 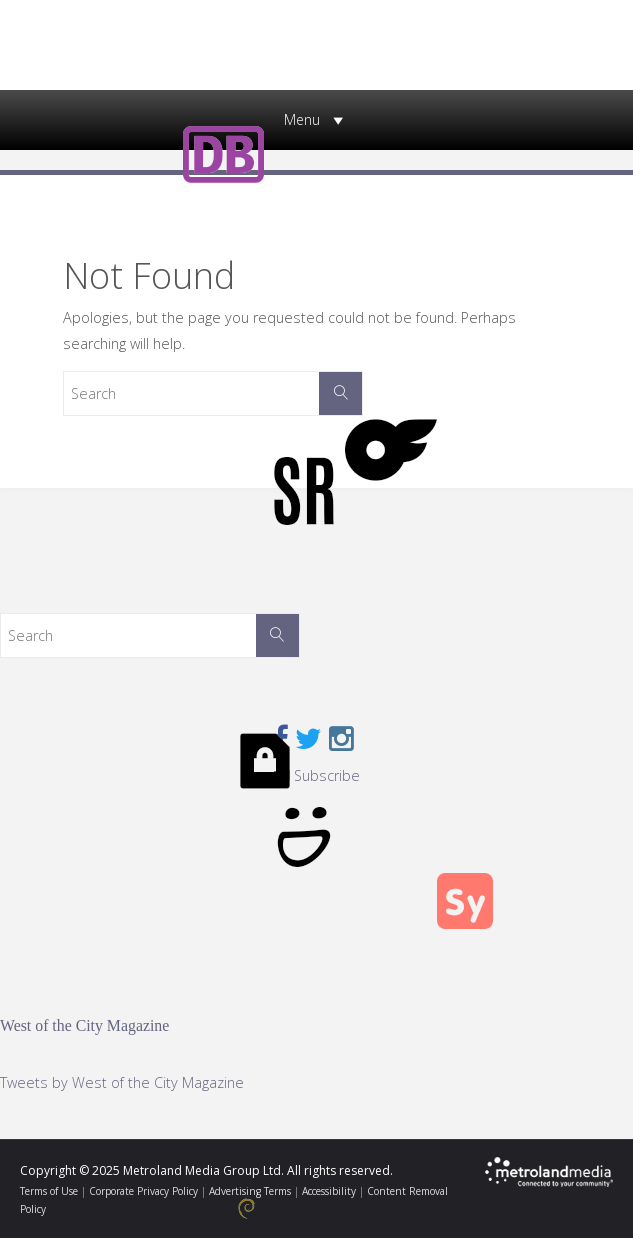 I want to click on open SmugMug photo sharing app, so click(x=304, y=837).